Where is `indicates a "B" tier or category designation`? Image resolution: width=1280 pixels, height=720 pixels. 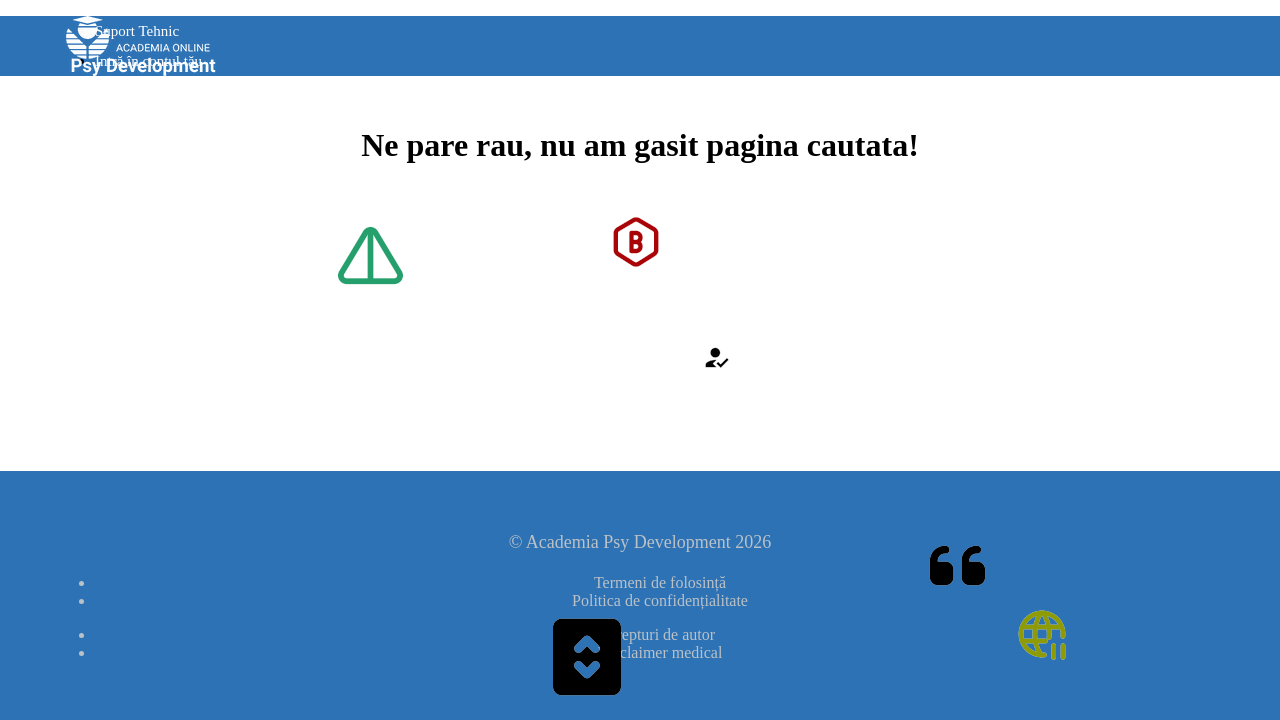 indicates a "B" tier or category designation is located at coordinates (636, 242).